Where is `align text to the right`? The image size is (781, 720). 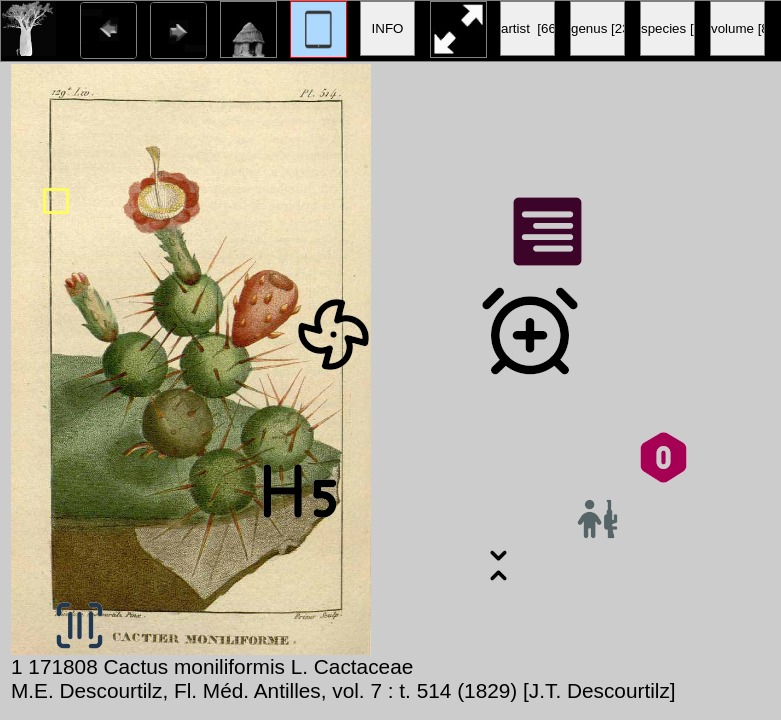 align text to the right is located at coordinates (547, 231).